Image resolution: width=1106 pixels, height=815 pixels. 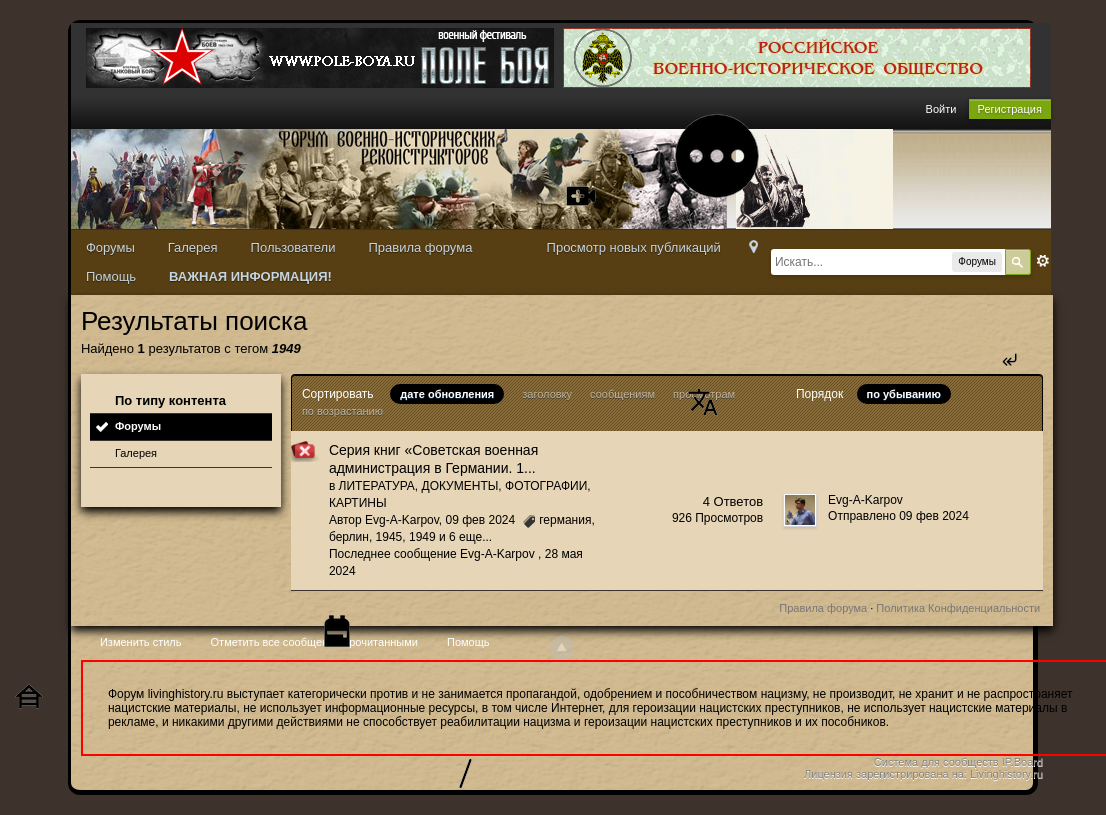 What do you see at coordinates (1010, 360) in the screenshot?
I see `reply all to a message or email` at bounding box center [1010, 360].